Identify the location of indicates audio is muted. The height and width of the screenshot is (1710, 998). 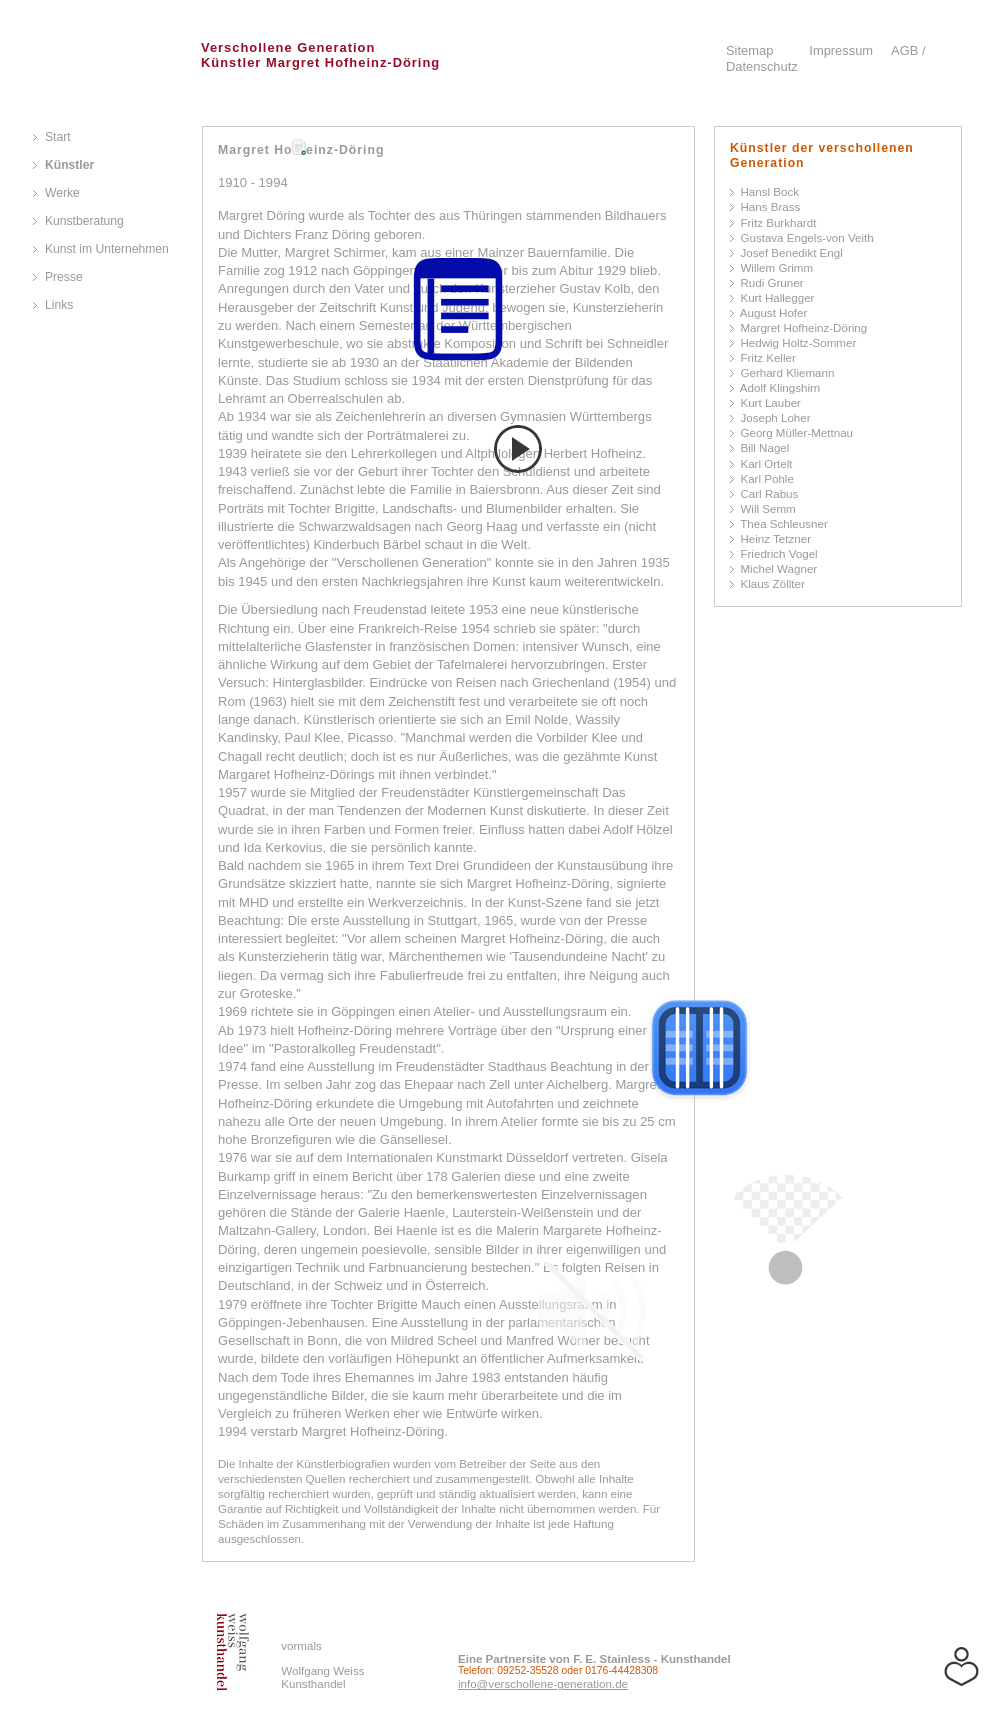
(592, 1311).